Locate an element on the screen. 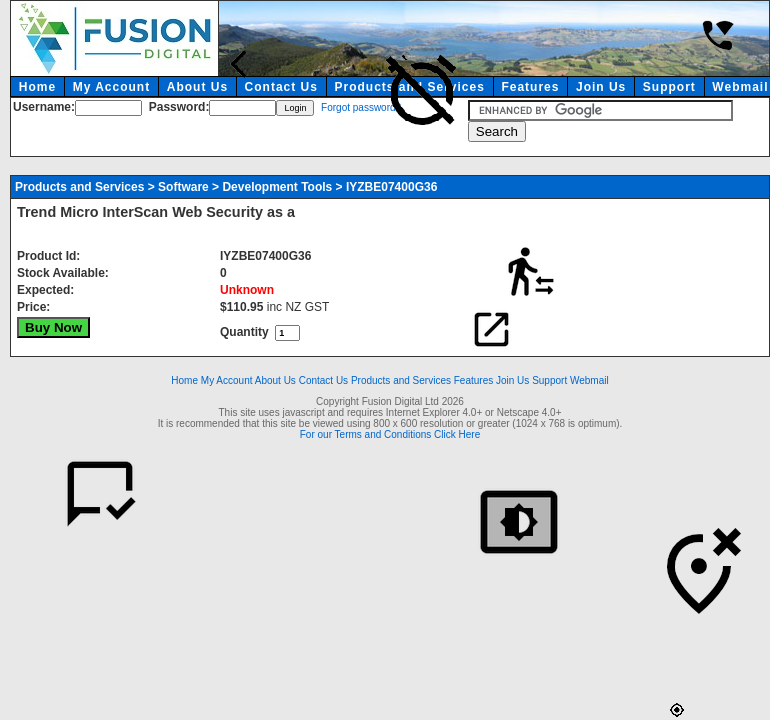  transfer between transit lines or platforms is located at coordinates (531, 271).